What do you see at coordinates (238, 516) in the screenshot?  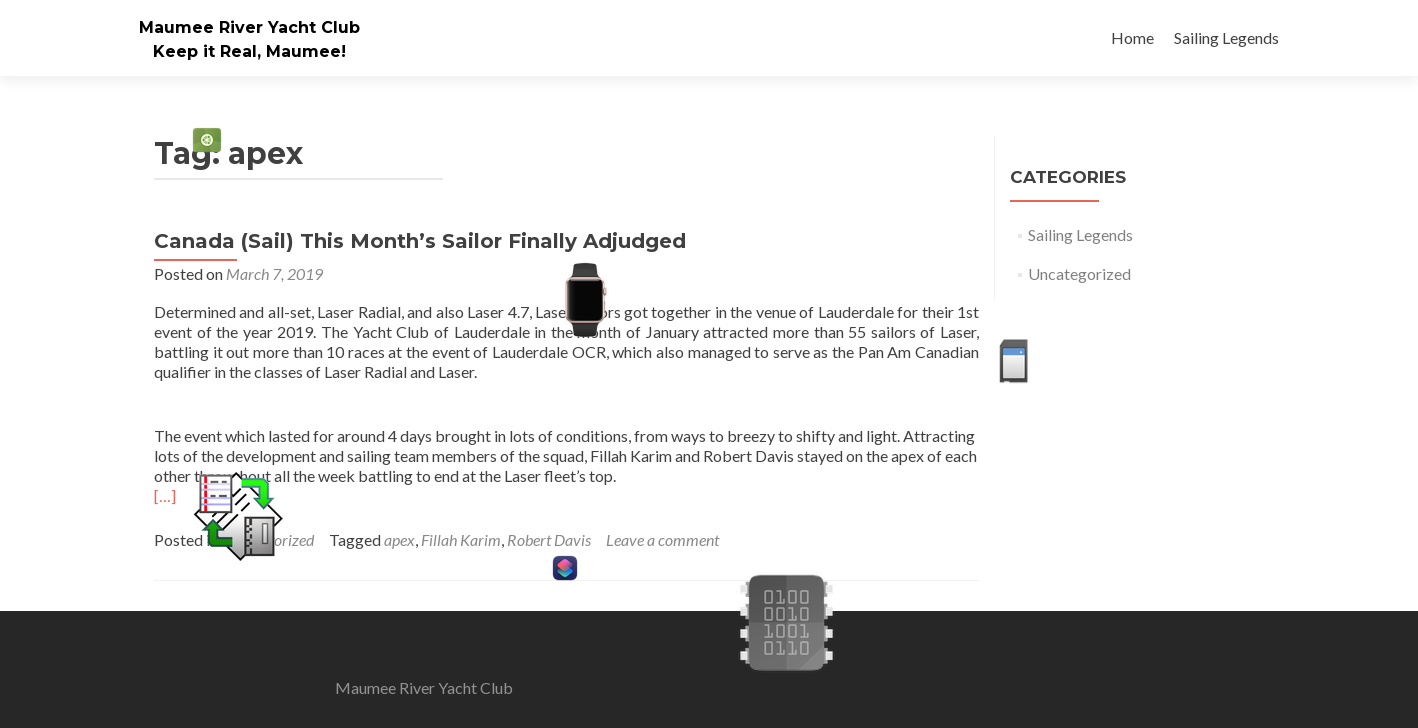 I see `convert between chinese text formats` at bounding box center [238, 516].